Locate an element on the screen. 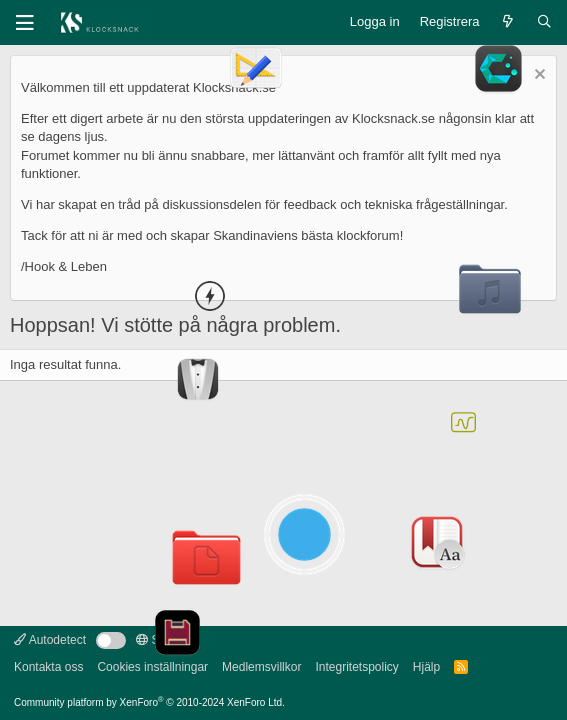  open your music files folder is located at coordinates (490, 289).